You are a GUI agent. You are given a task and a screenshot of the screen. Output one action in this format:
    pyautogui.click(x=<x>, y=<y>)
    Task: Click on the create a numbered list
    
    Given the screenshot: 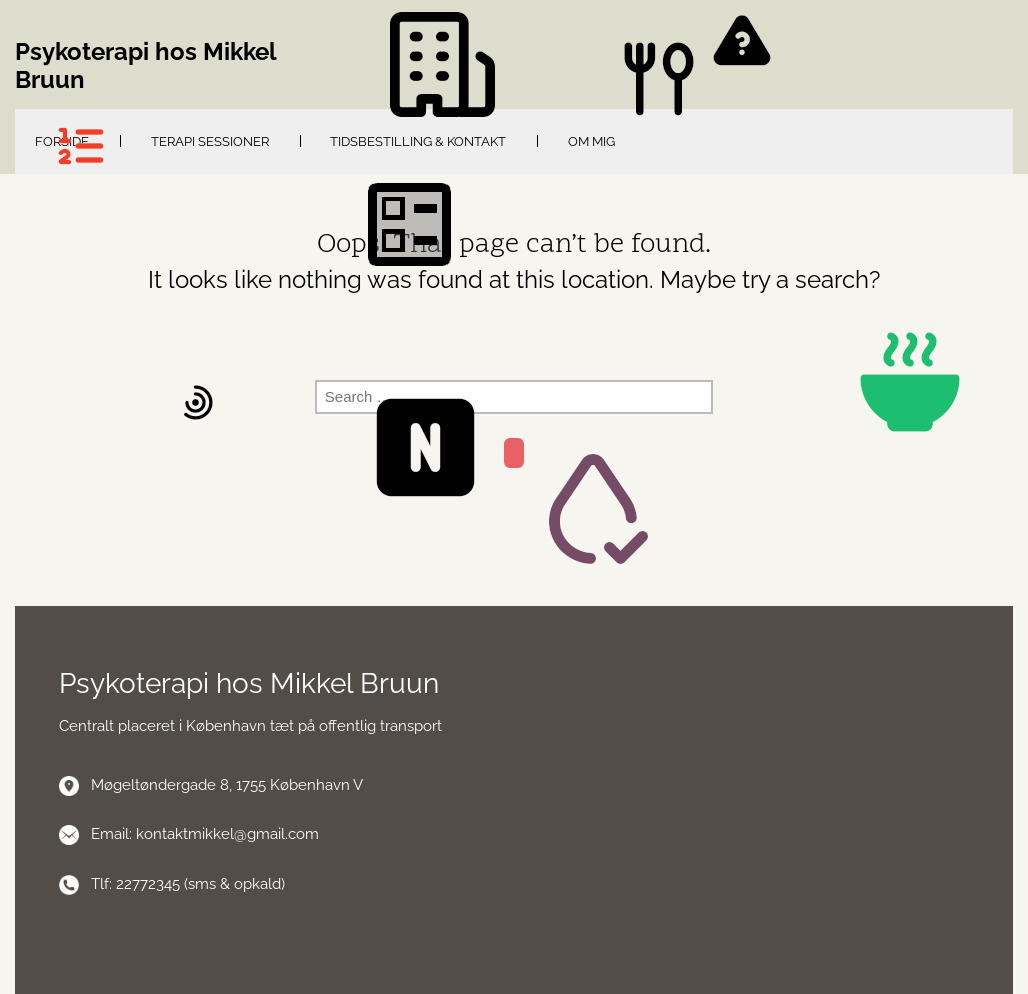 What is the action you would take?
    pyautogui.click(x=81, y=146)
    